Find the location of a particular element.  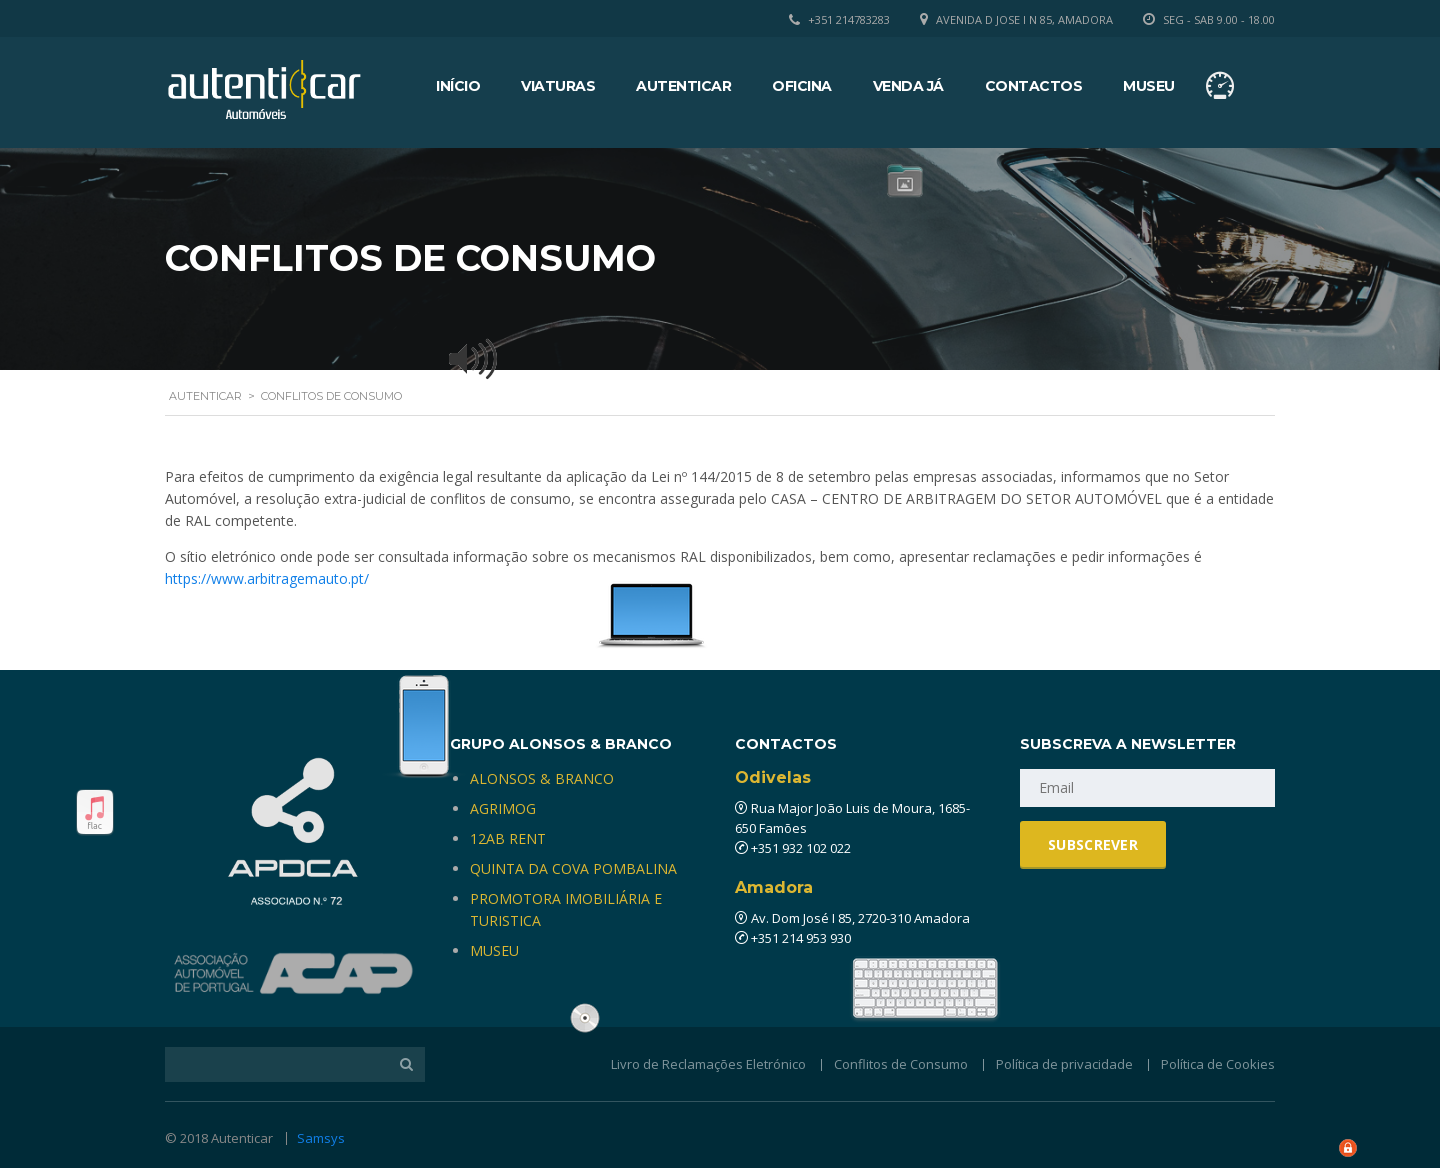

lock screen brightness at current level is located at coordinates (1348, 1148).